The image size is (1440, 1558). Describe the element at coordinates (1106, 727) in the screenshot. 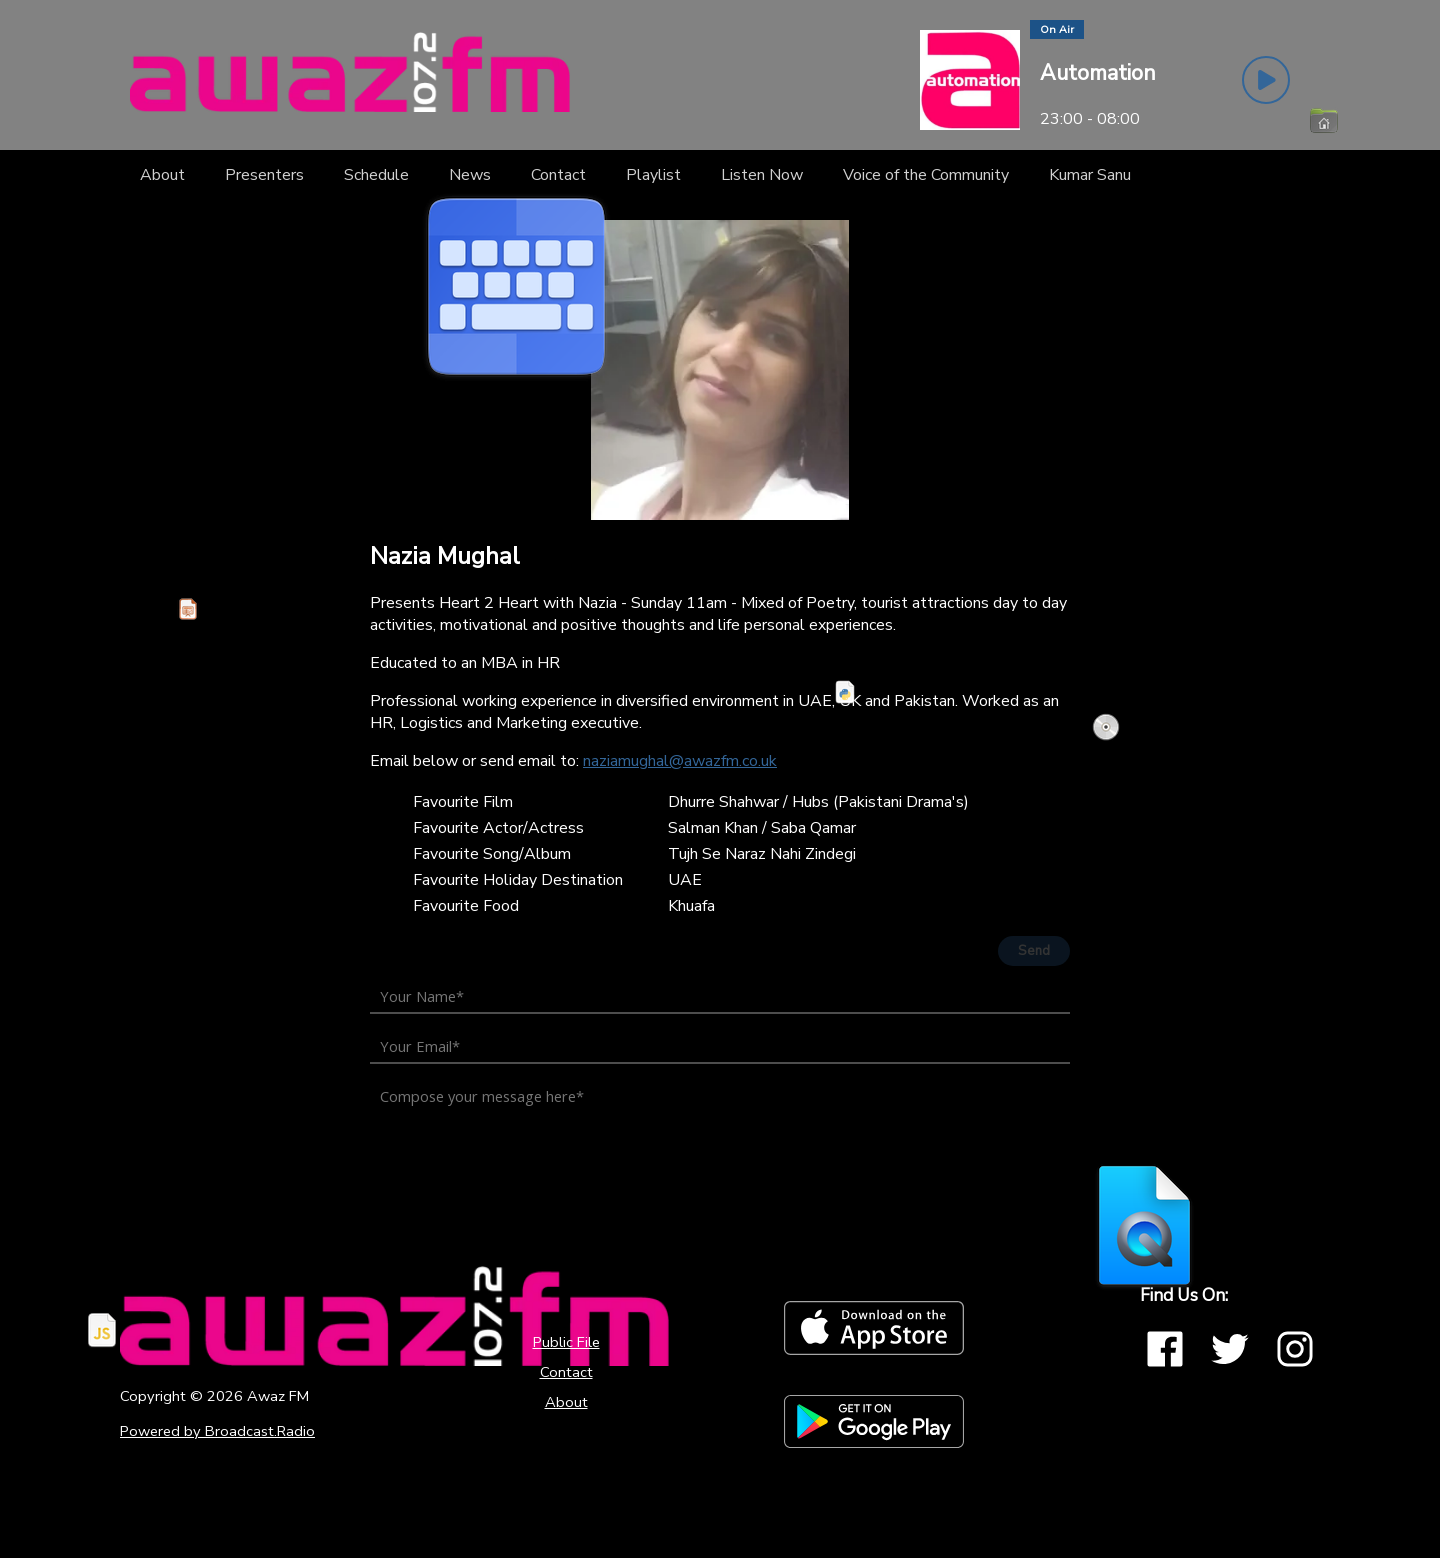

I see `access CD/DVD drive contents` at that location.